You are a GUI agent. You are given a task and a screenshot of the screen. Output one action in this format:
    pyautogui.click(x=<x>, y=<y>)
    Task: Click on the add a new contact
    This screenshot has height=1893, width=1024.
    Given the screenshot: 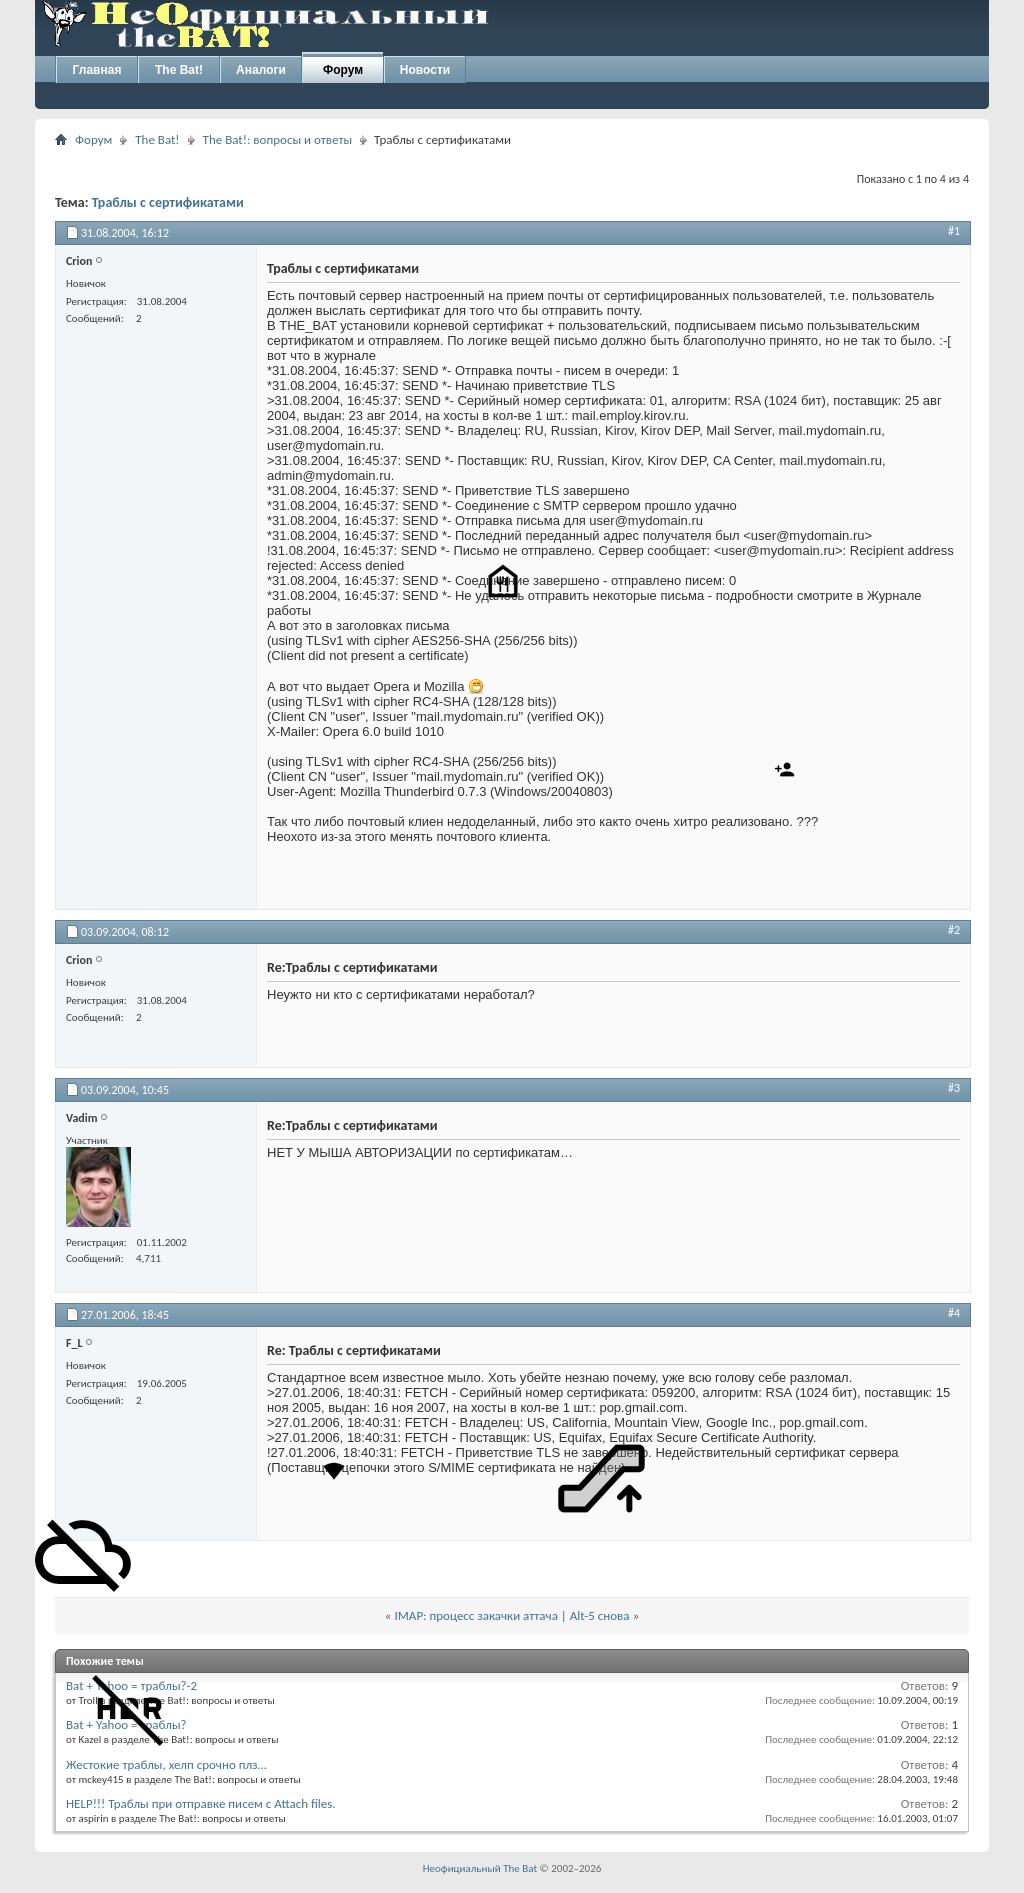 What is the action you would take?
    pyautogui.click(x=784, y=769)
    